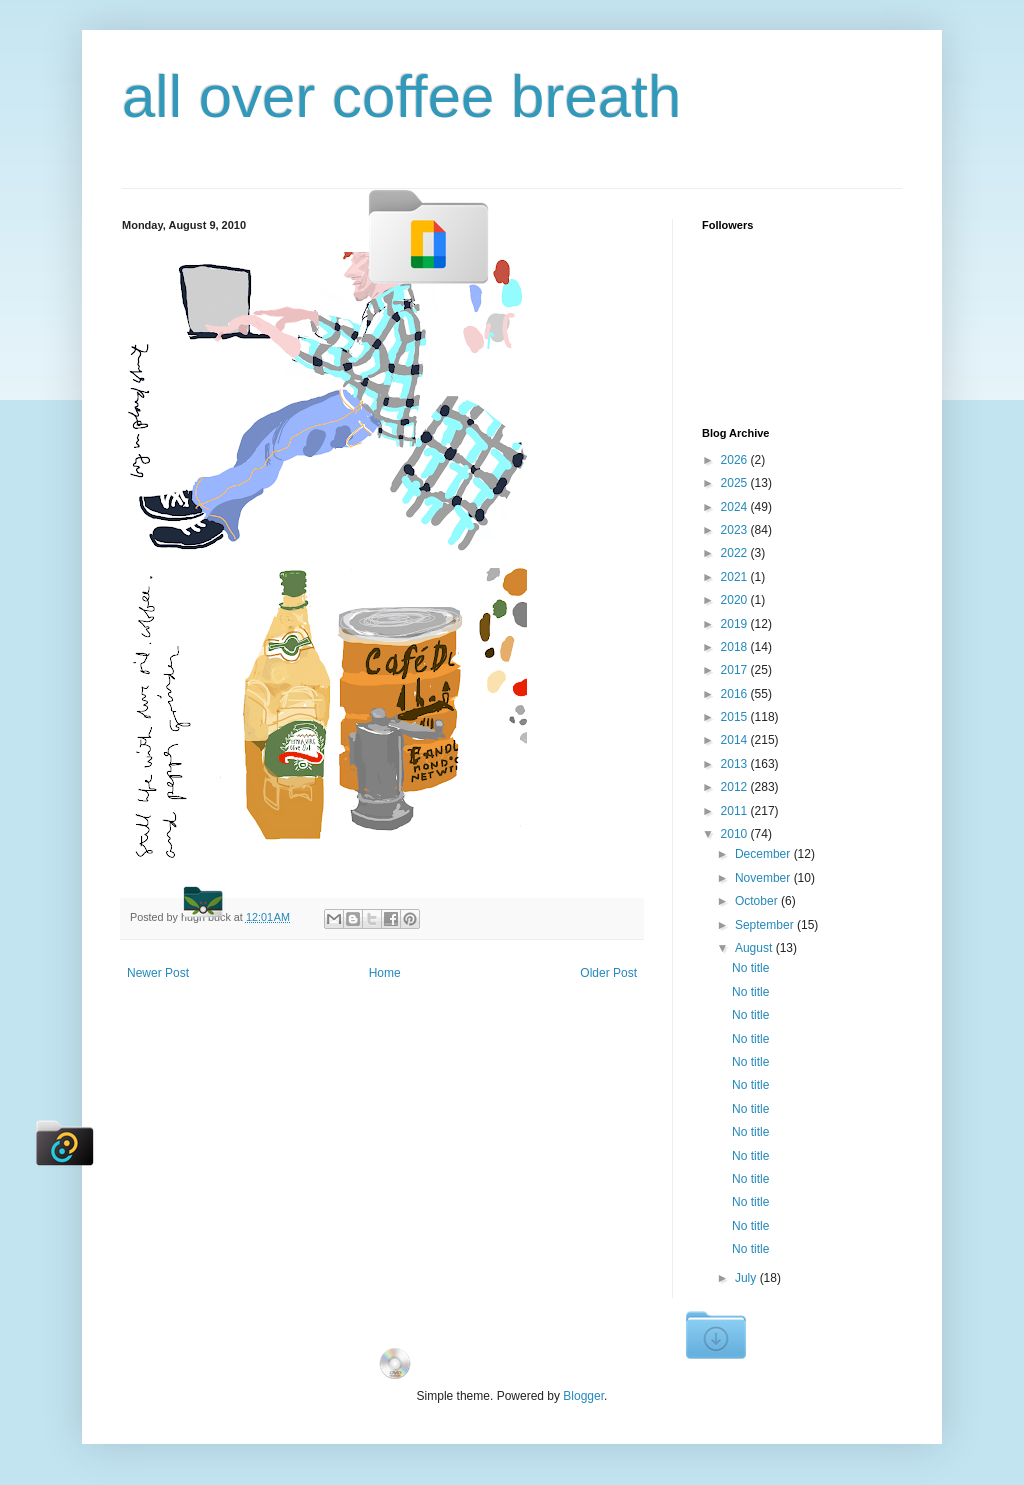 Image resolution: width=1024 pixels, height=1485 pixels. I want to click on indicates a DVD-RAM disc in the system, so click(395, 1364).